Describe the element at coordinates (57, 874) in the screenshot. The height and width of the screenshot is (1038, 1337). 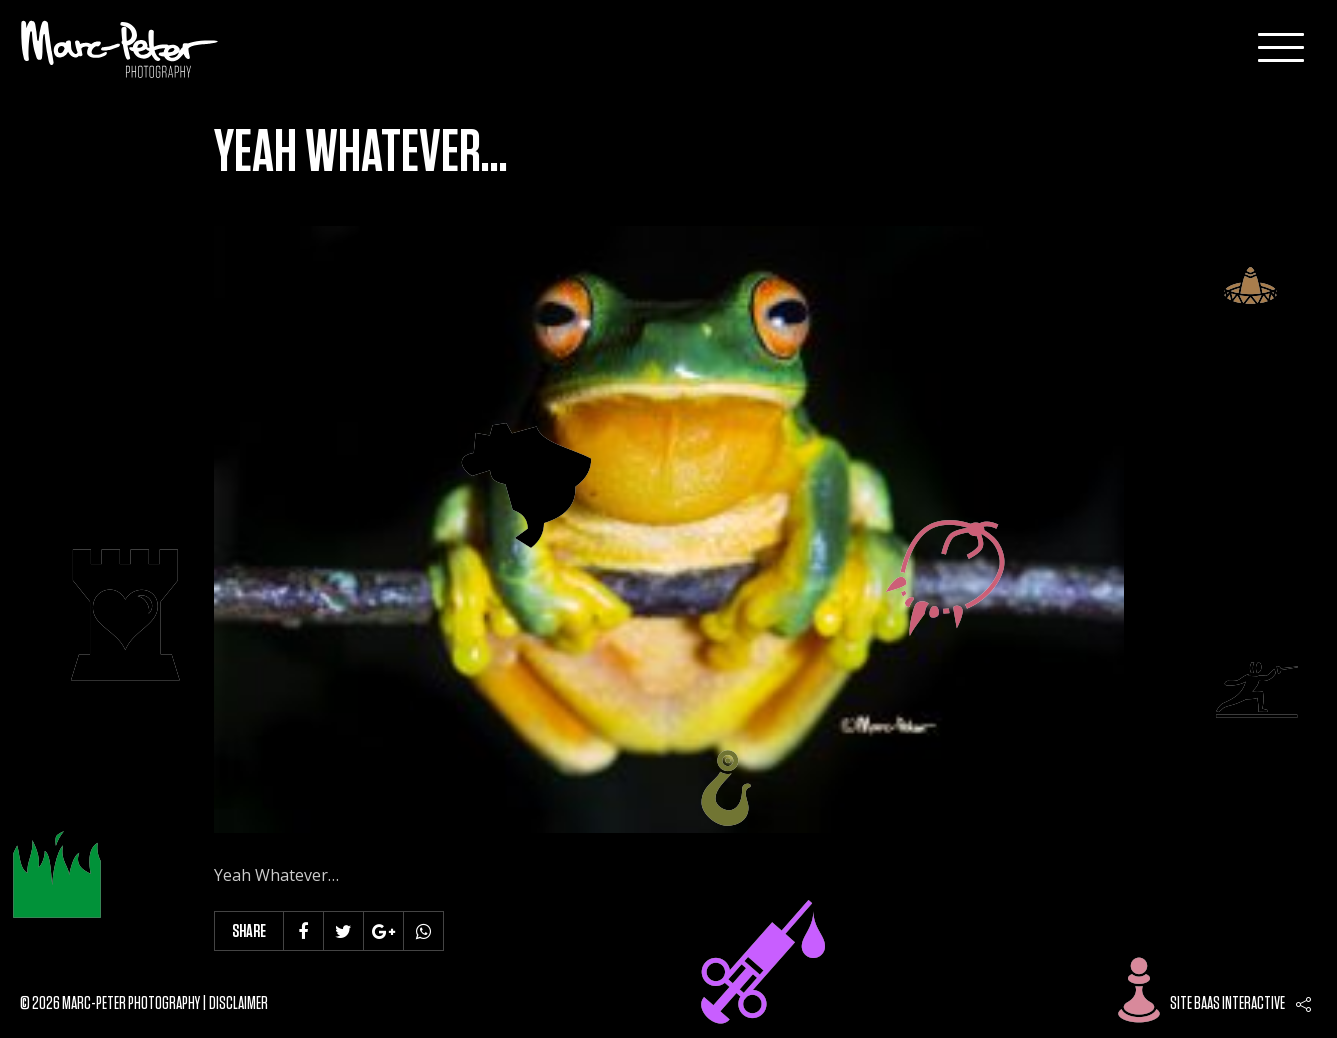
I see `access firewall or security settings` at that location.